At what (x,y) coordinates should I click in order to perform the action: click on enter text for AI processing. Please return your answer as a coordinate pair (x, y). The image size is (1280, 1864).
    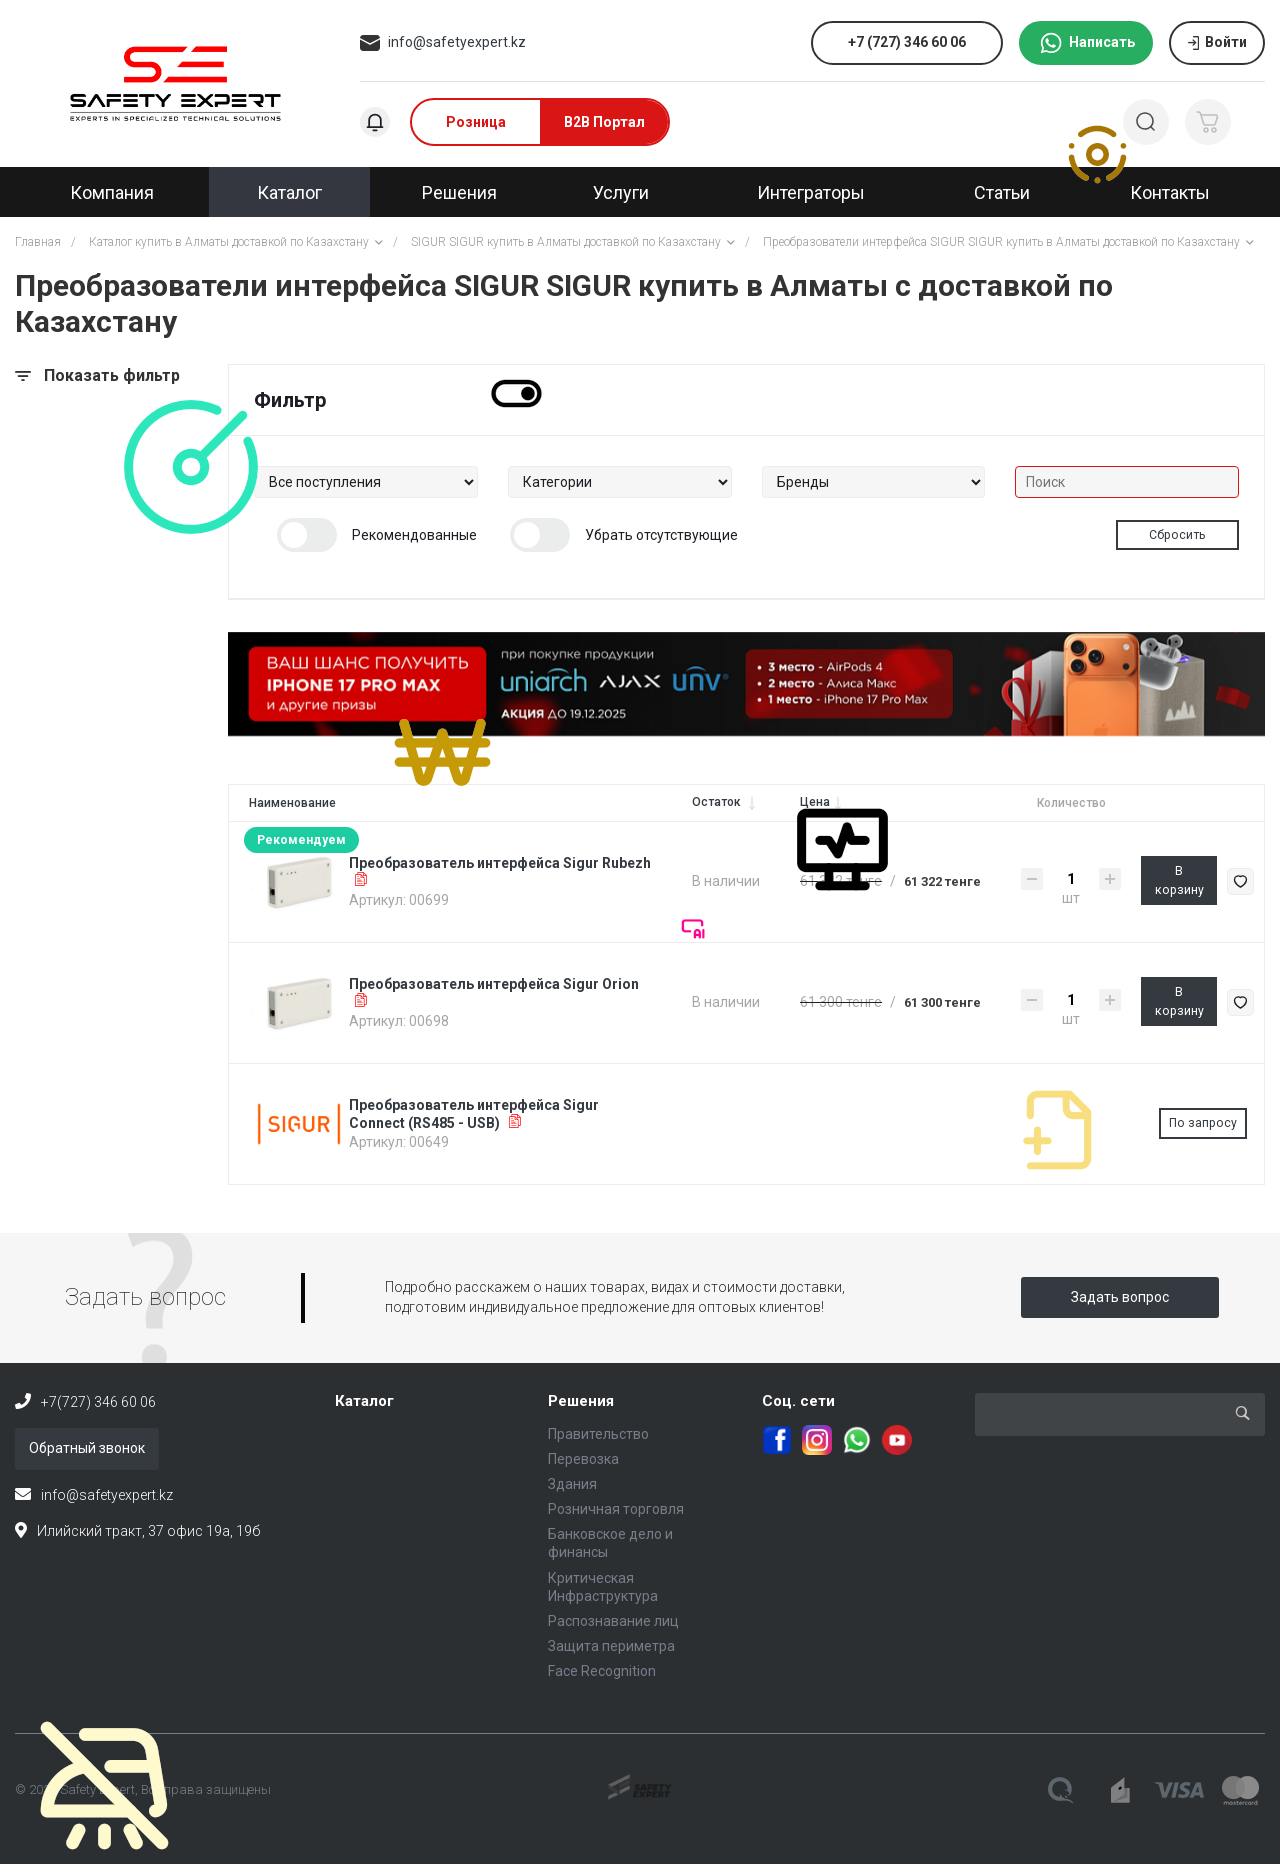
    Looking at the image, I should click on (692, 926).